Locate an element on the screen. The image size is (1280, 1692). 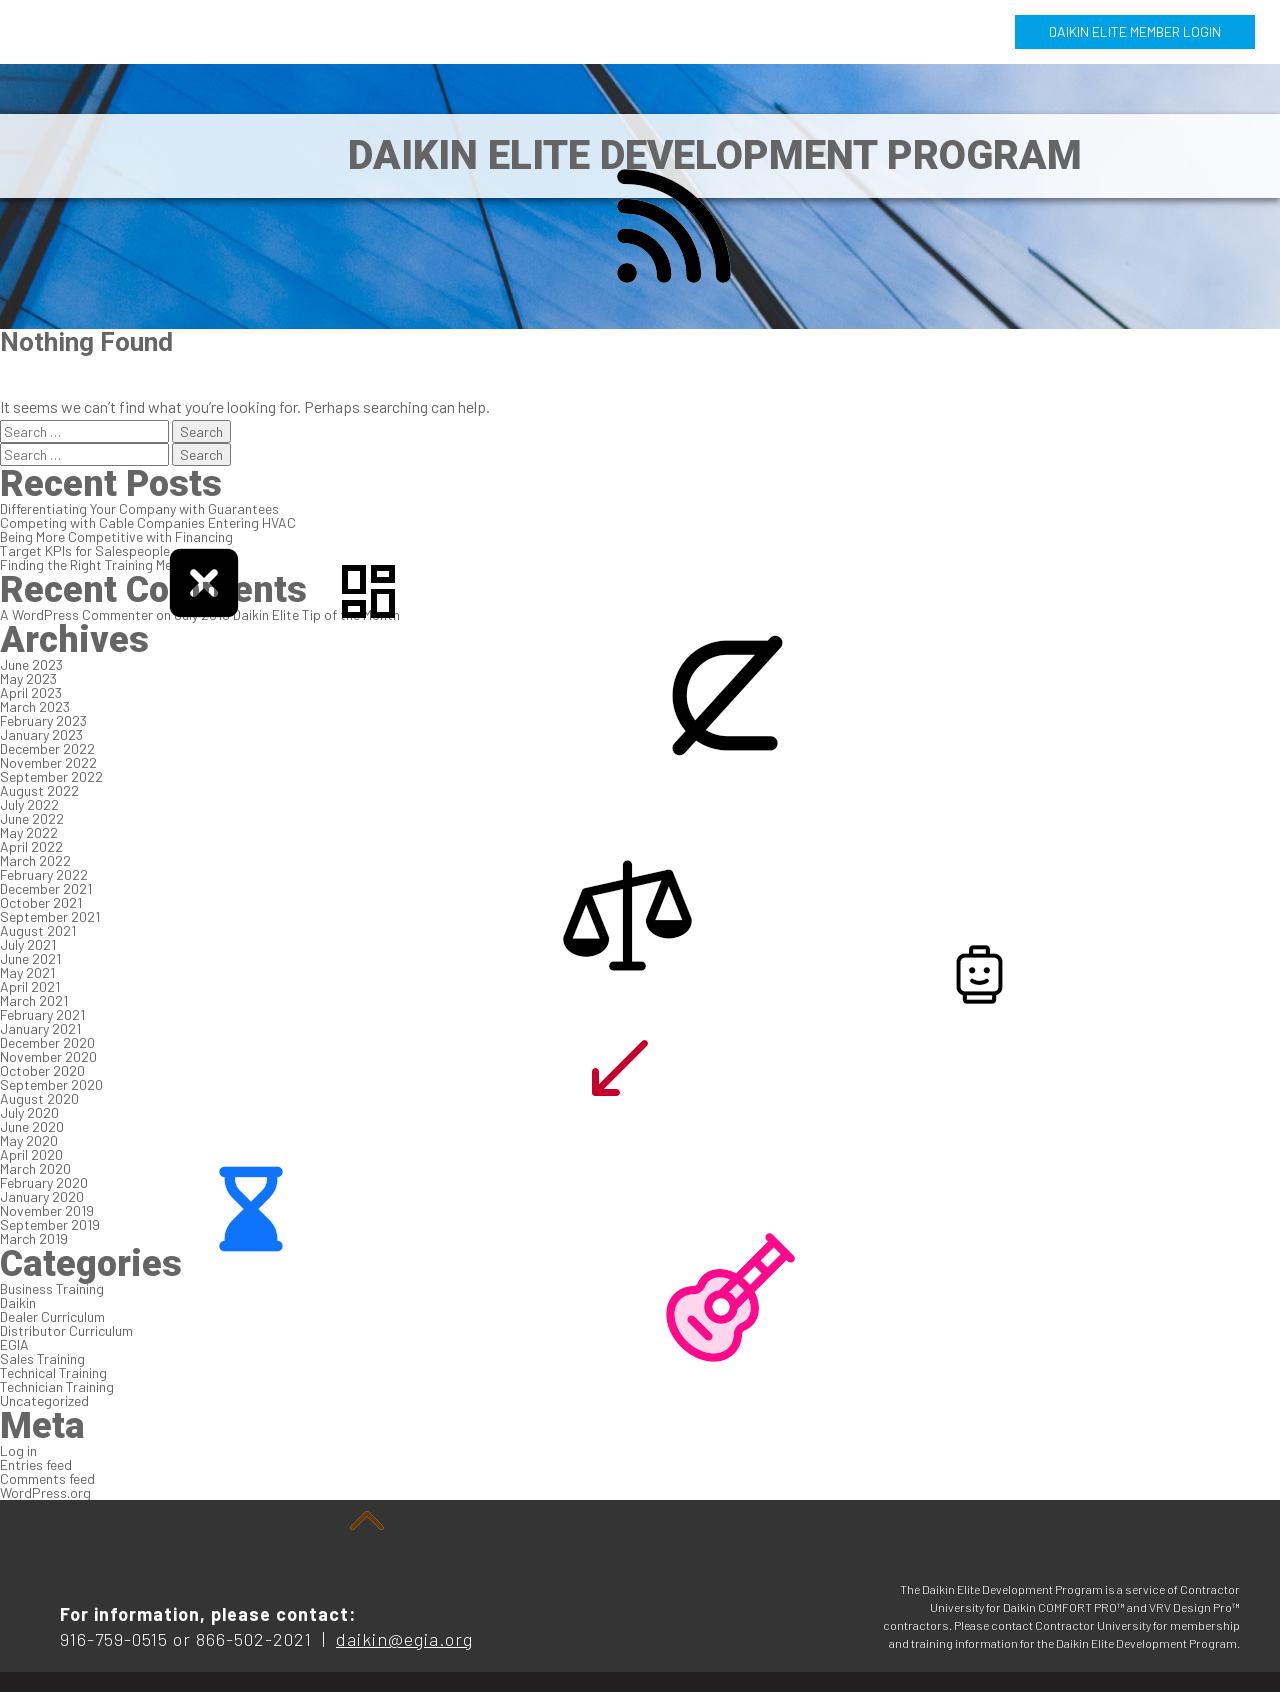
access music or audio content is located at coordinates (729, 1298).